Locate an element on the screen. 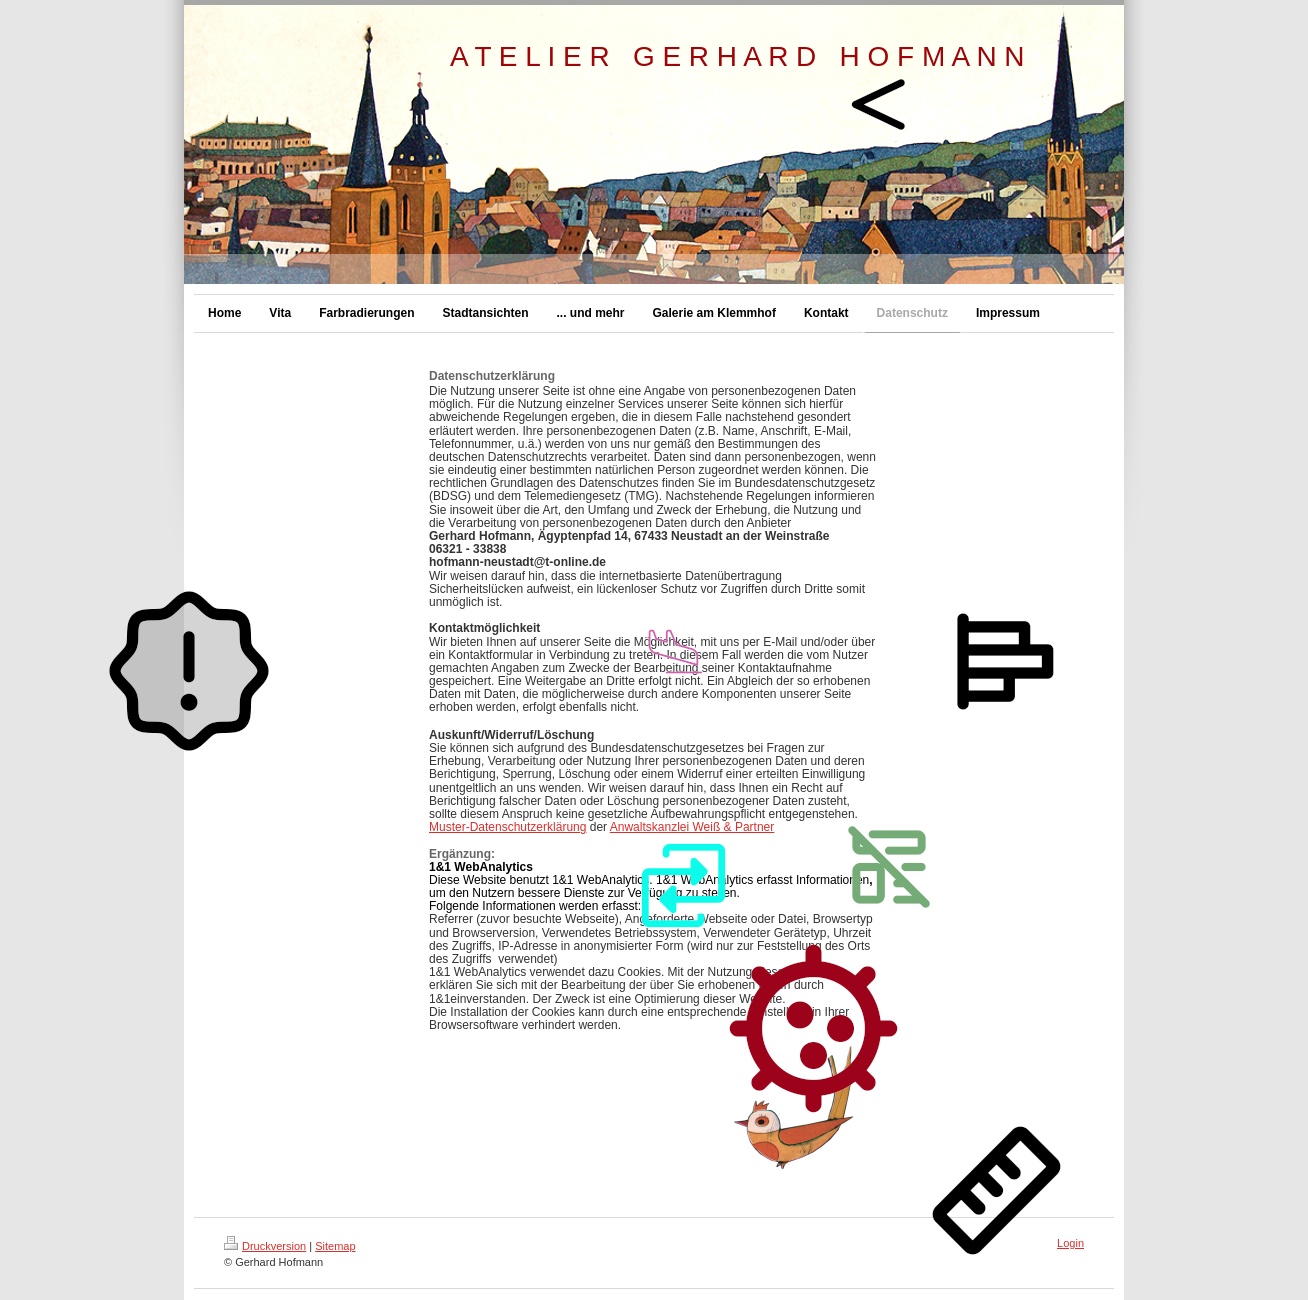 The height and width of the screenshot is (1300, 1308). disable template mode is located at coordinates (889, 867).